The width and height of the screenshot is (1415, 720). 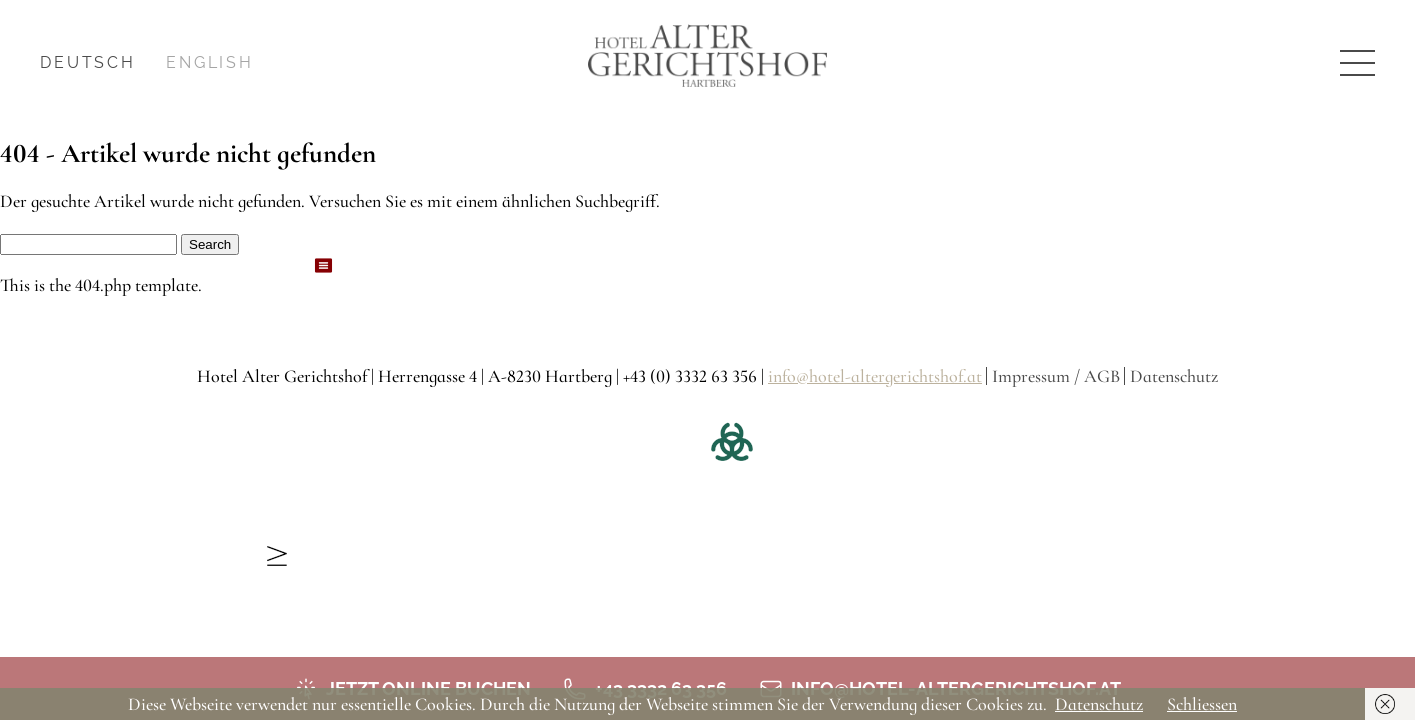 I want to click on indicates a value is greater than or equal to a threshold, so click(x=276, y=556).